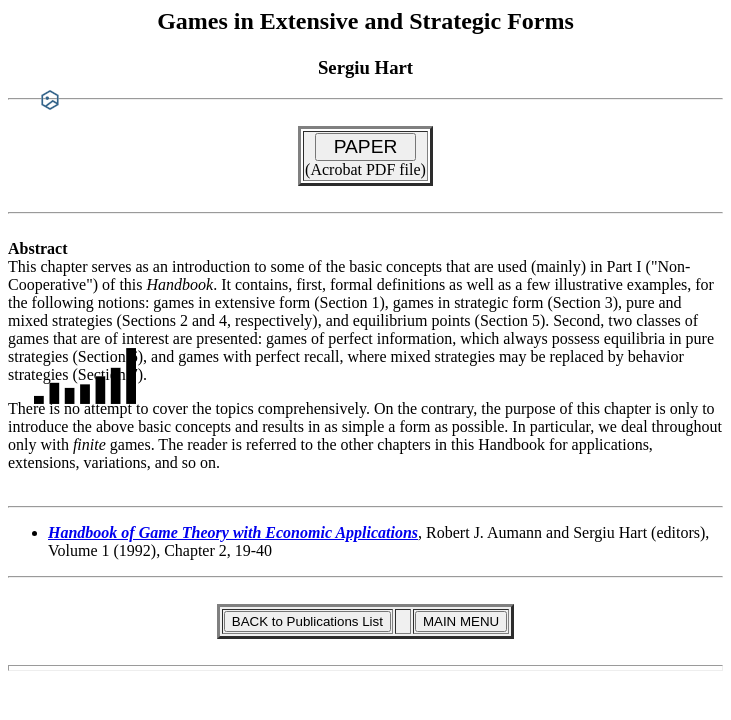  What do you see at coordinates (50, 100) in the screenshot?
I see `view NFT collection or digital assets` at bounding box center [50, 100].